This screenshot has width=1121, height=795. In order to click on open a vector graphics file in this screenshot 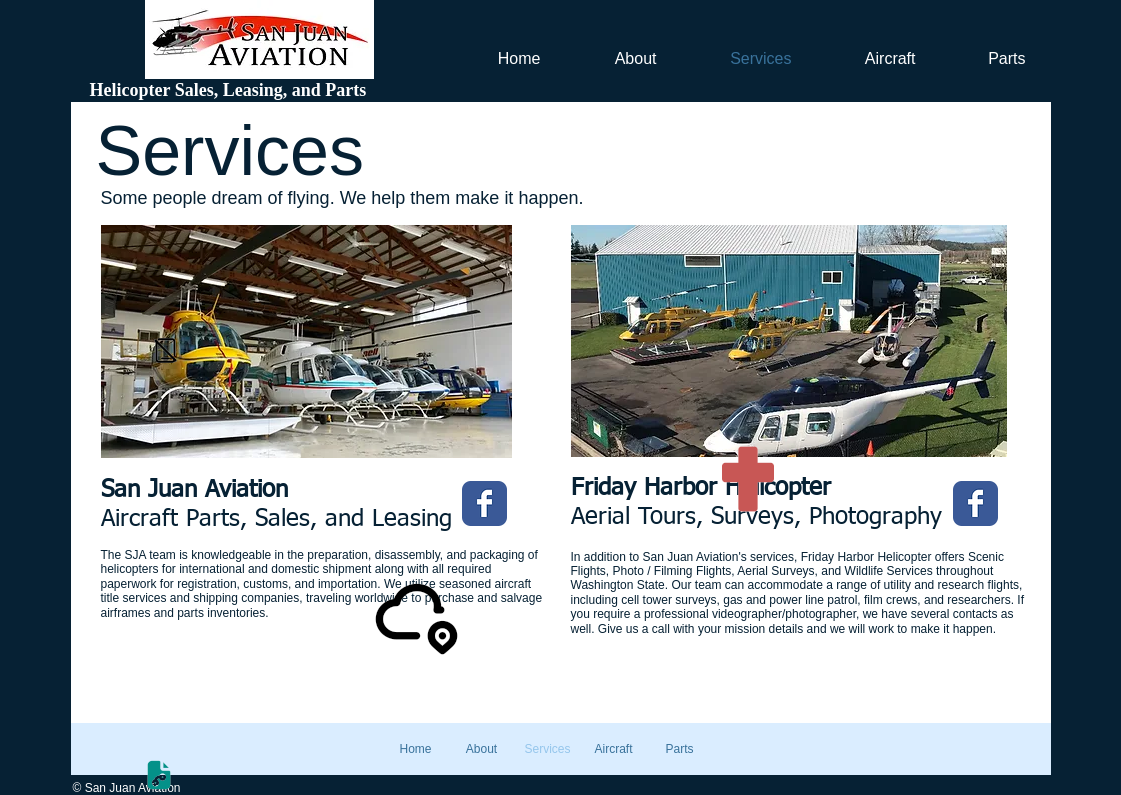, I will do `click(159, 775)`.